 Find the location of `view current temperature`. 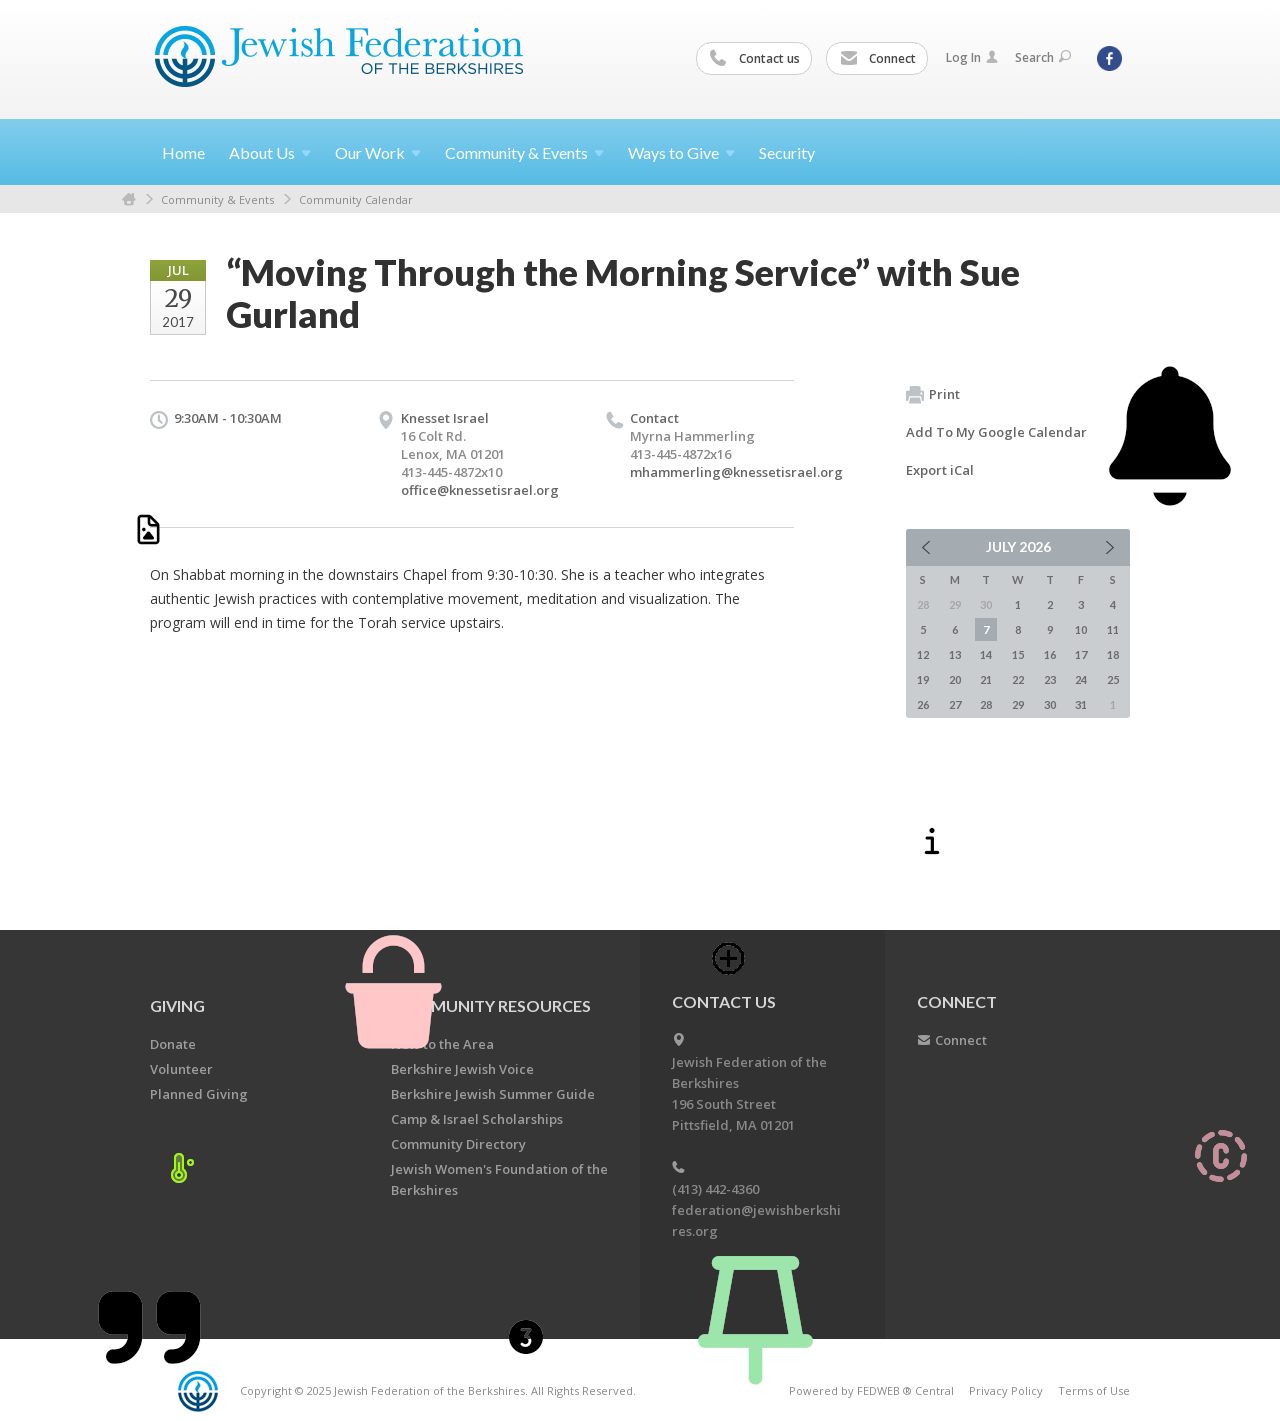

view current temperature is located at coordinates (180, 1168).